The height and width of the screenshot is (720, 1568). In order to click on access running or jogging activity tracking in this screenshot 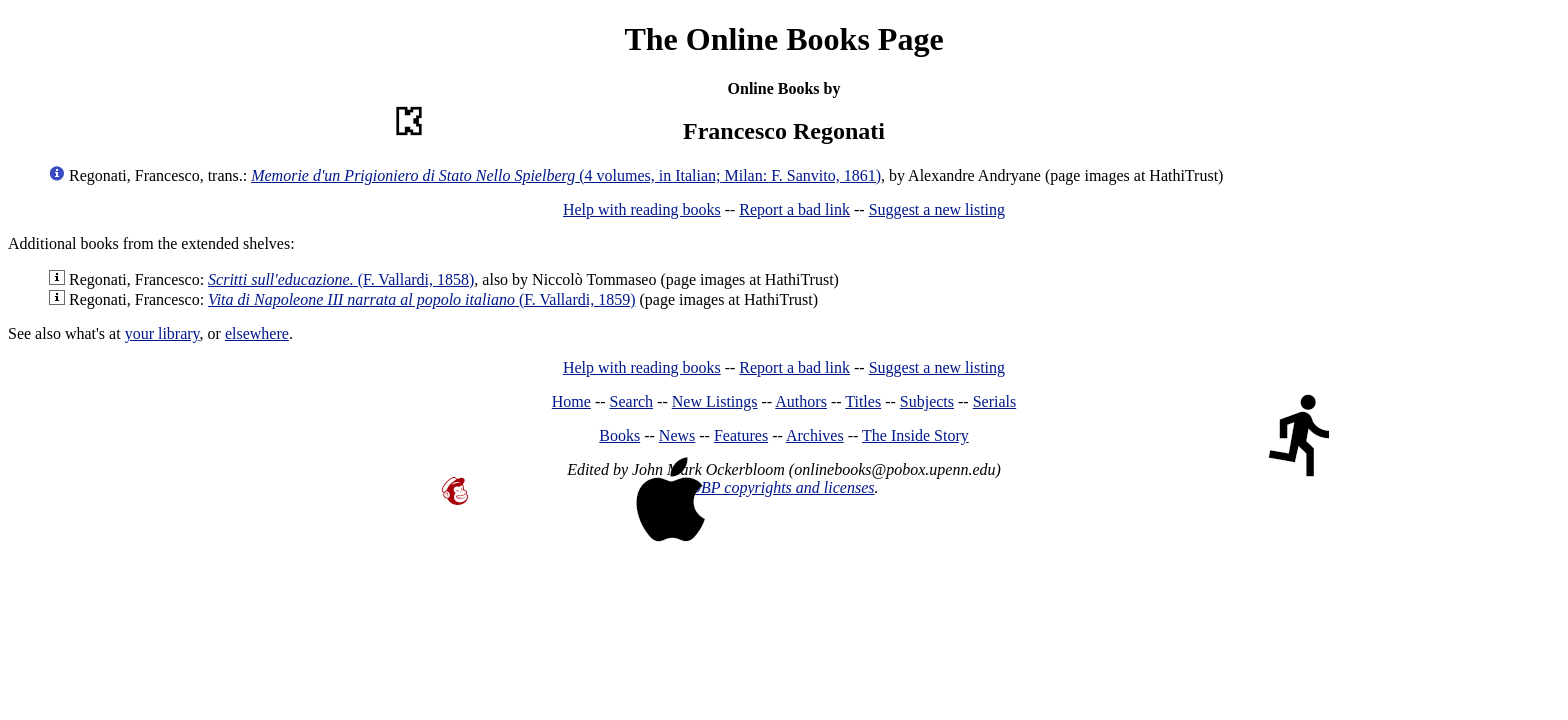, I will do `click(1302, 434)`.